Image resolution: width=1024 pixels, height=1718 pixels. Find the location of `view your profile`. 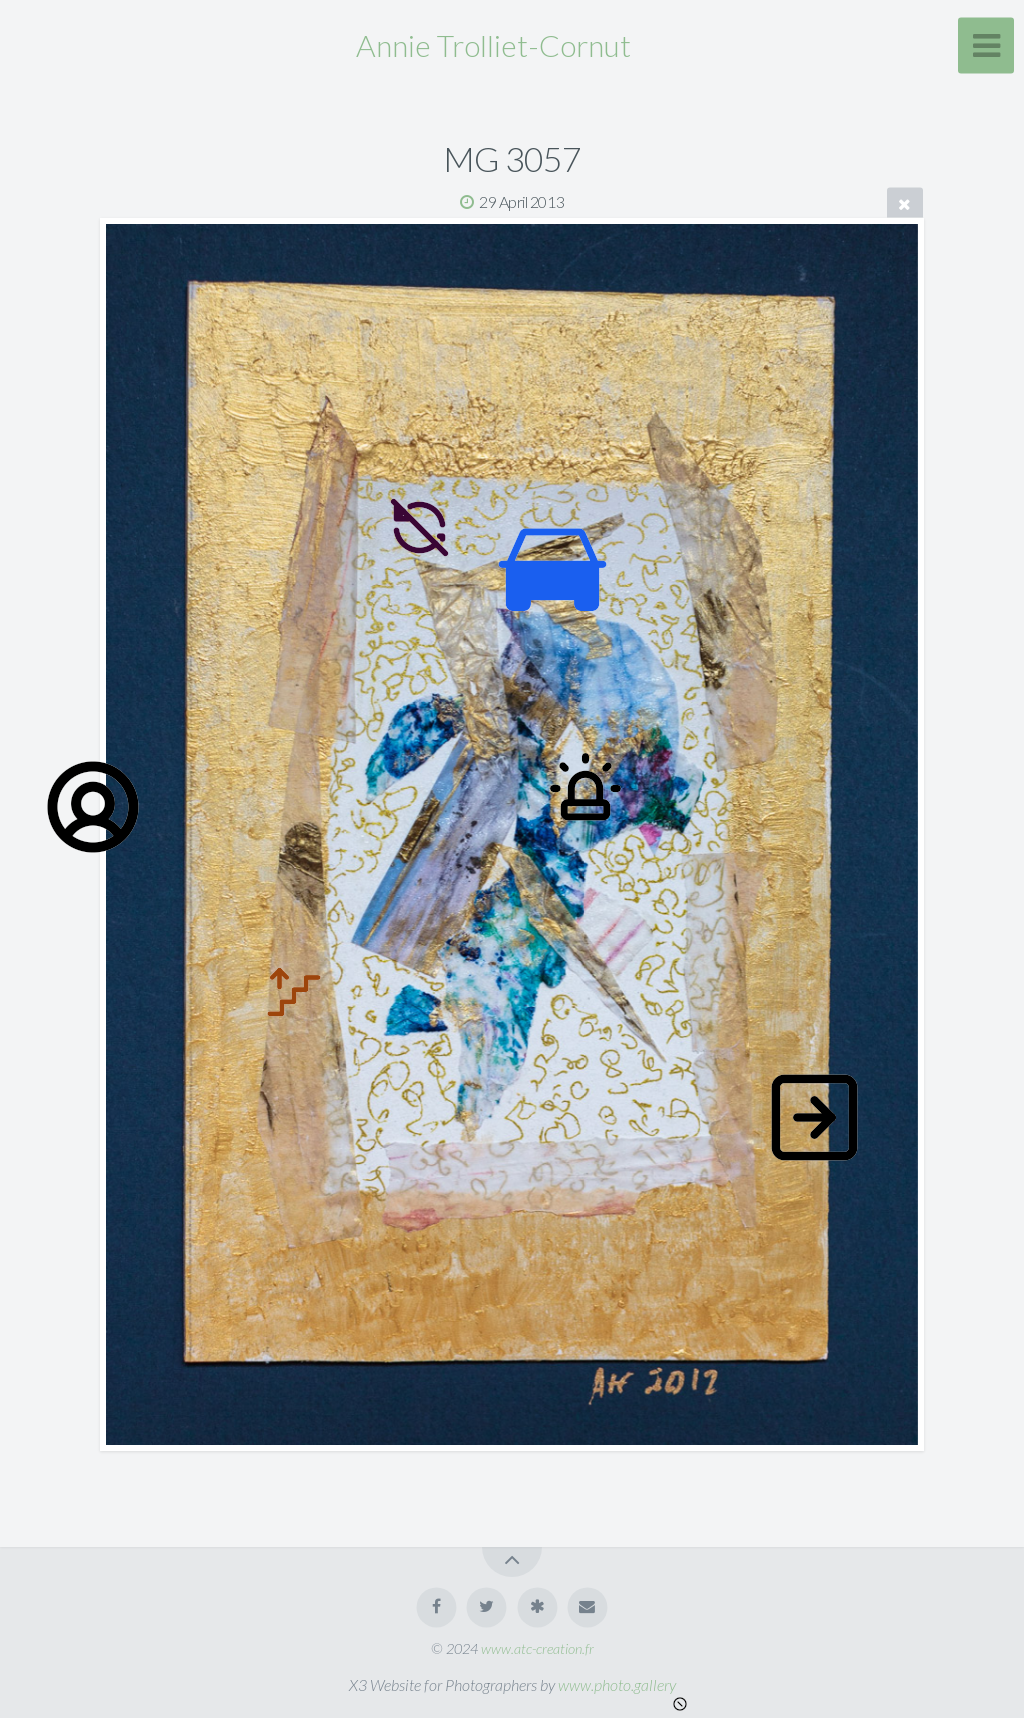

view your profile is located at coordinates (93, 807).